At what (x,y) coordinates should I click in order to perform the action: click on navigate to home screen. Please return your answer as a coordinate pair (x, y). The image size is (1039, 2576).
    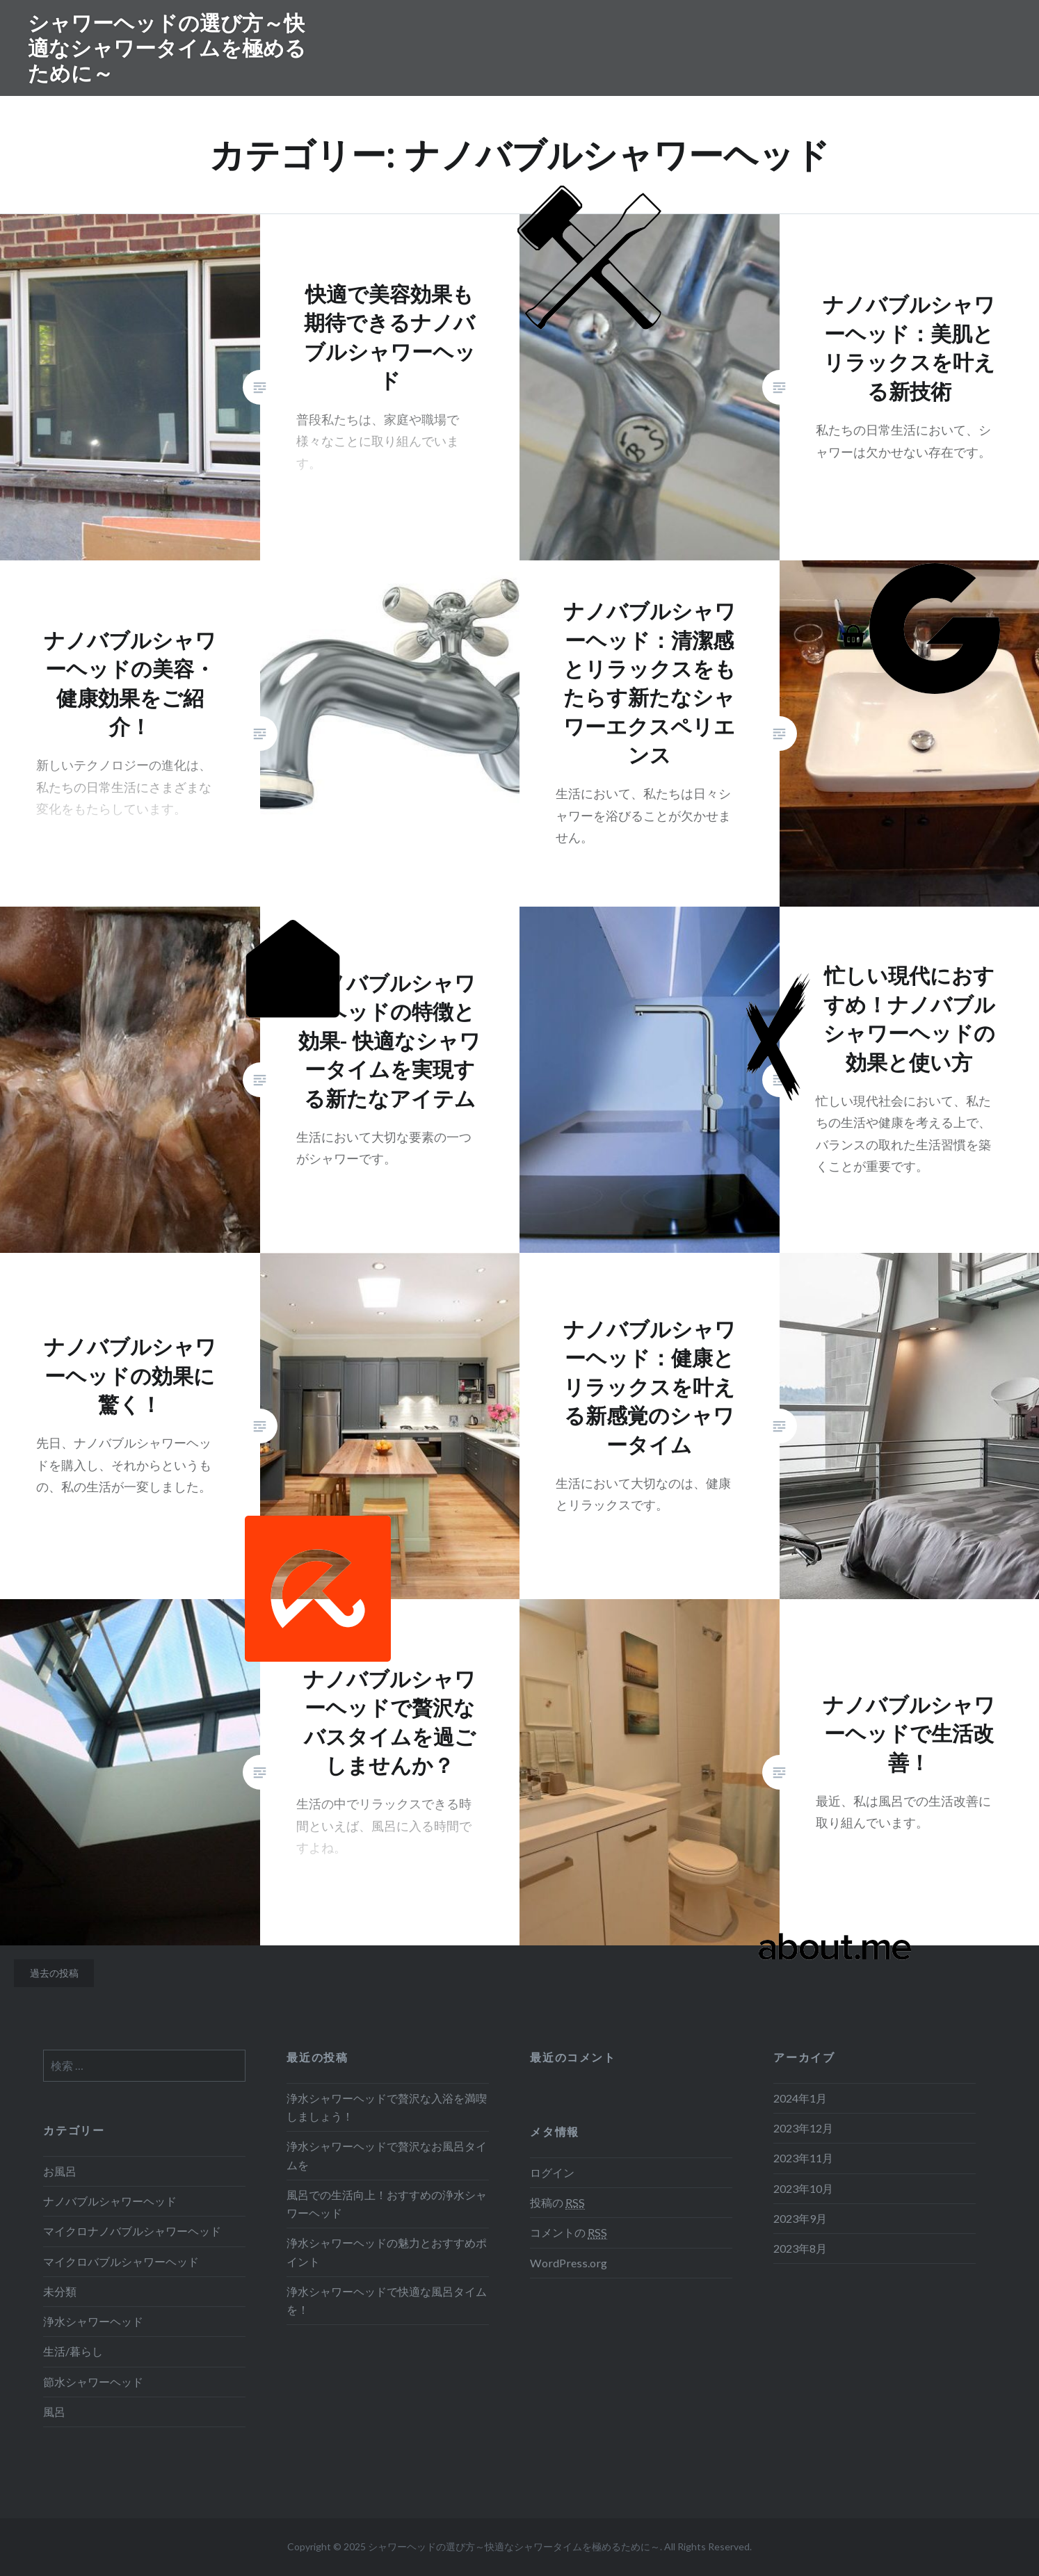
    Looking at the image, I should click on (293, 971).